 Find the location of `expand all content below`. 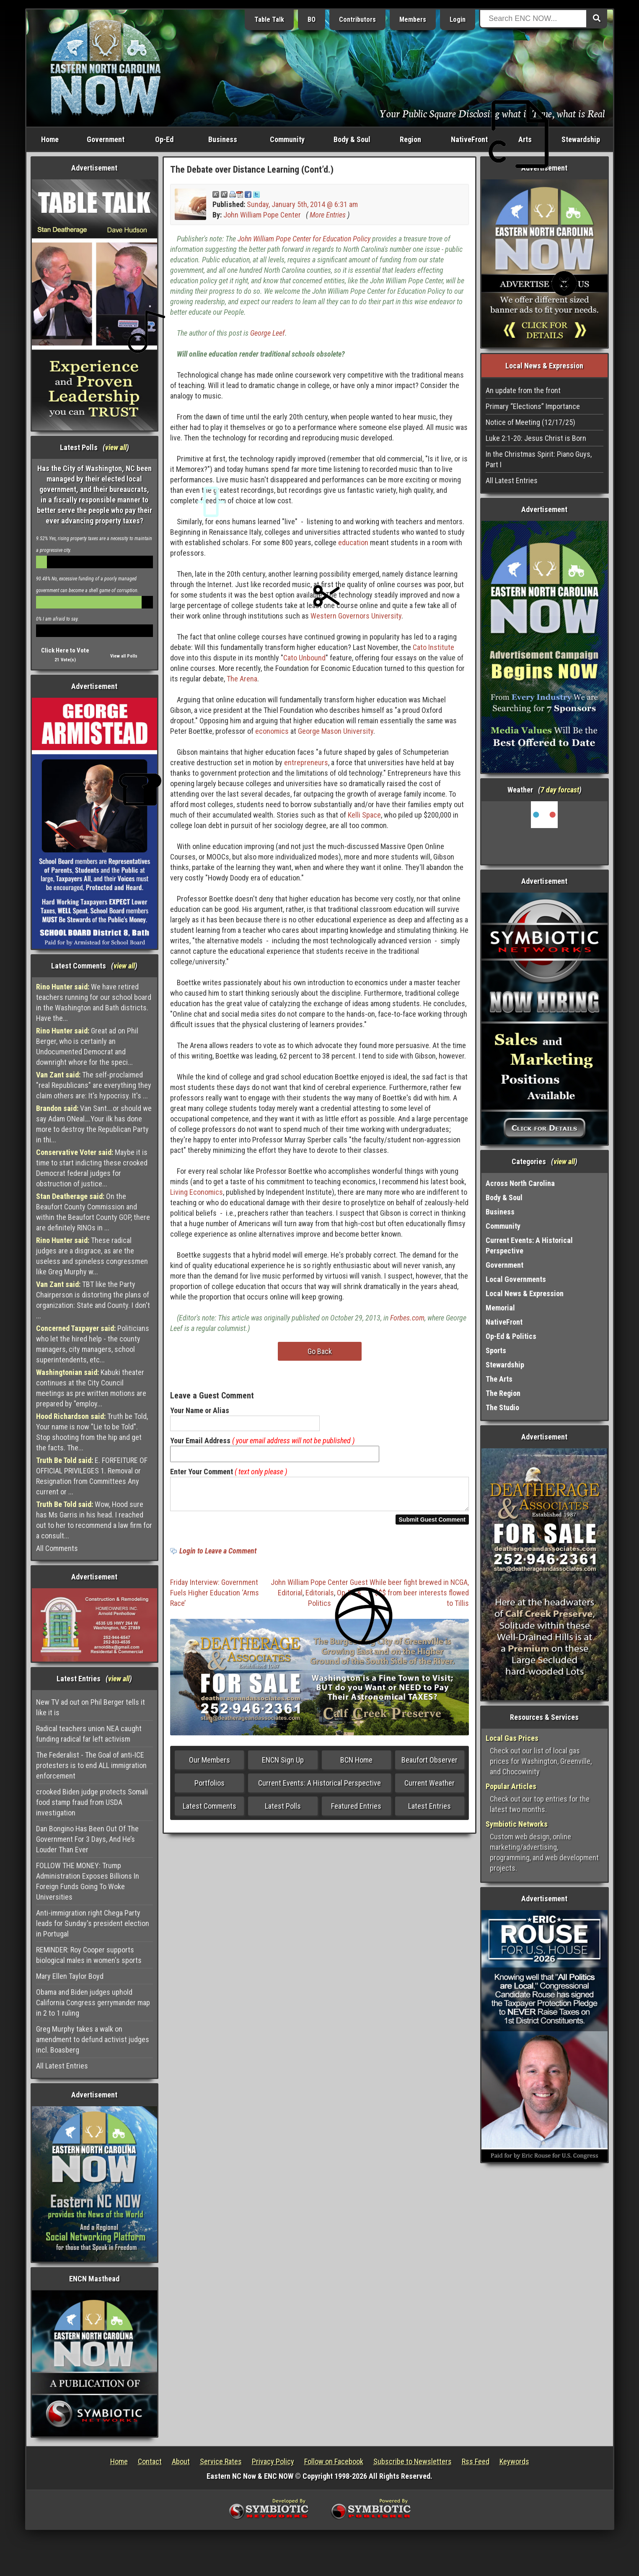

expand all content below is located at coordinates (564, 283).